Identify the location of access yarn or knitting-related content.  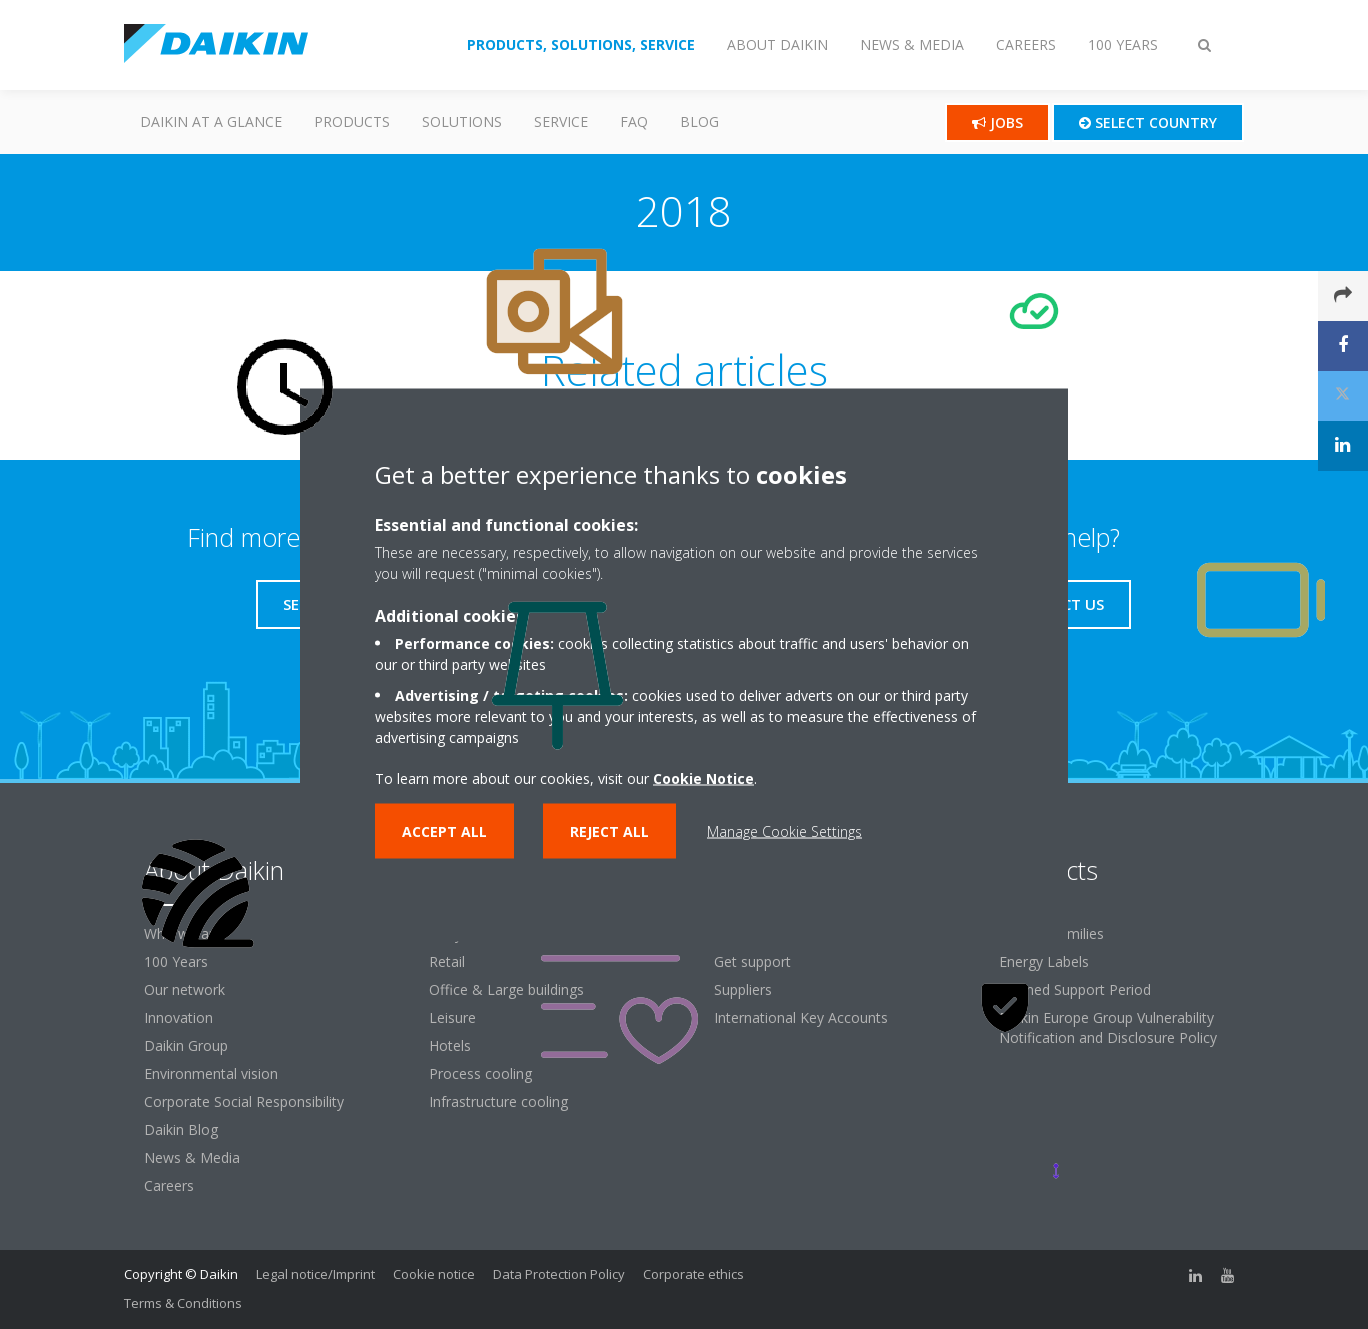
(195, 893).